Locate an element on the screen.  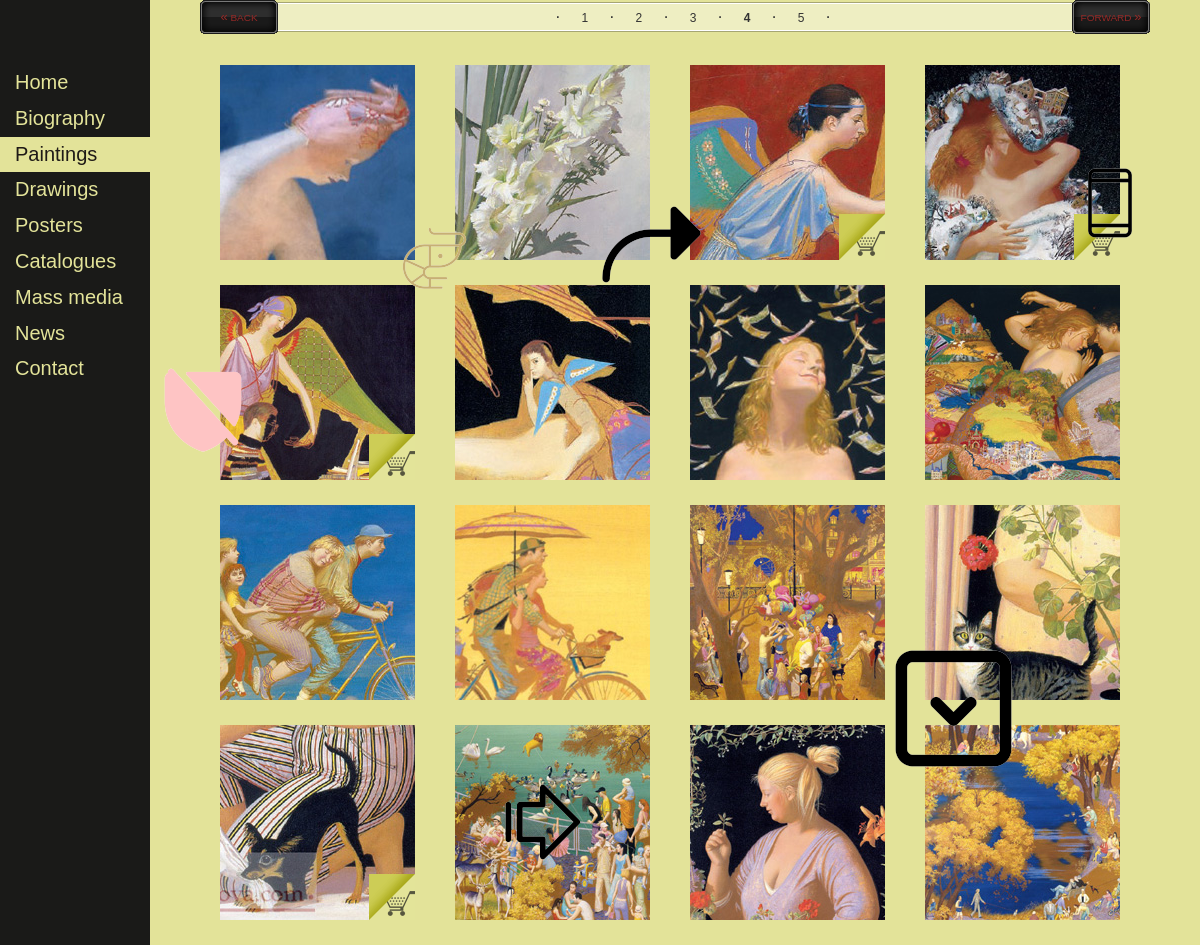
indicates mobile device or smartphone is located at coordinates (1110, 203).